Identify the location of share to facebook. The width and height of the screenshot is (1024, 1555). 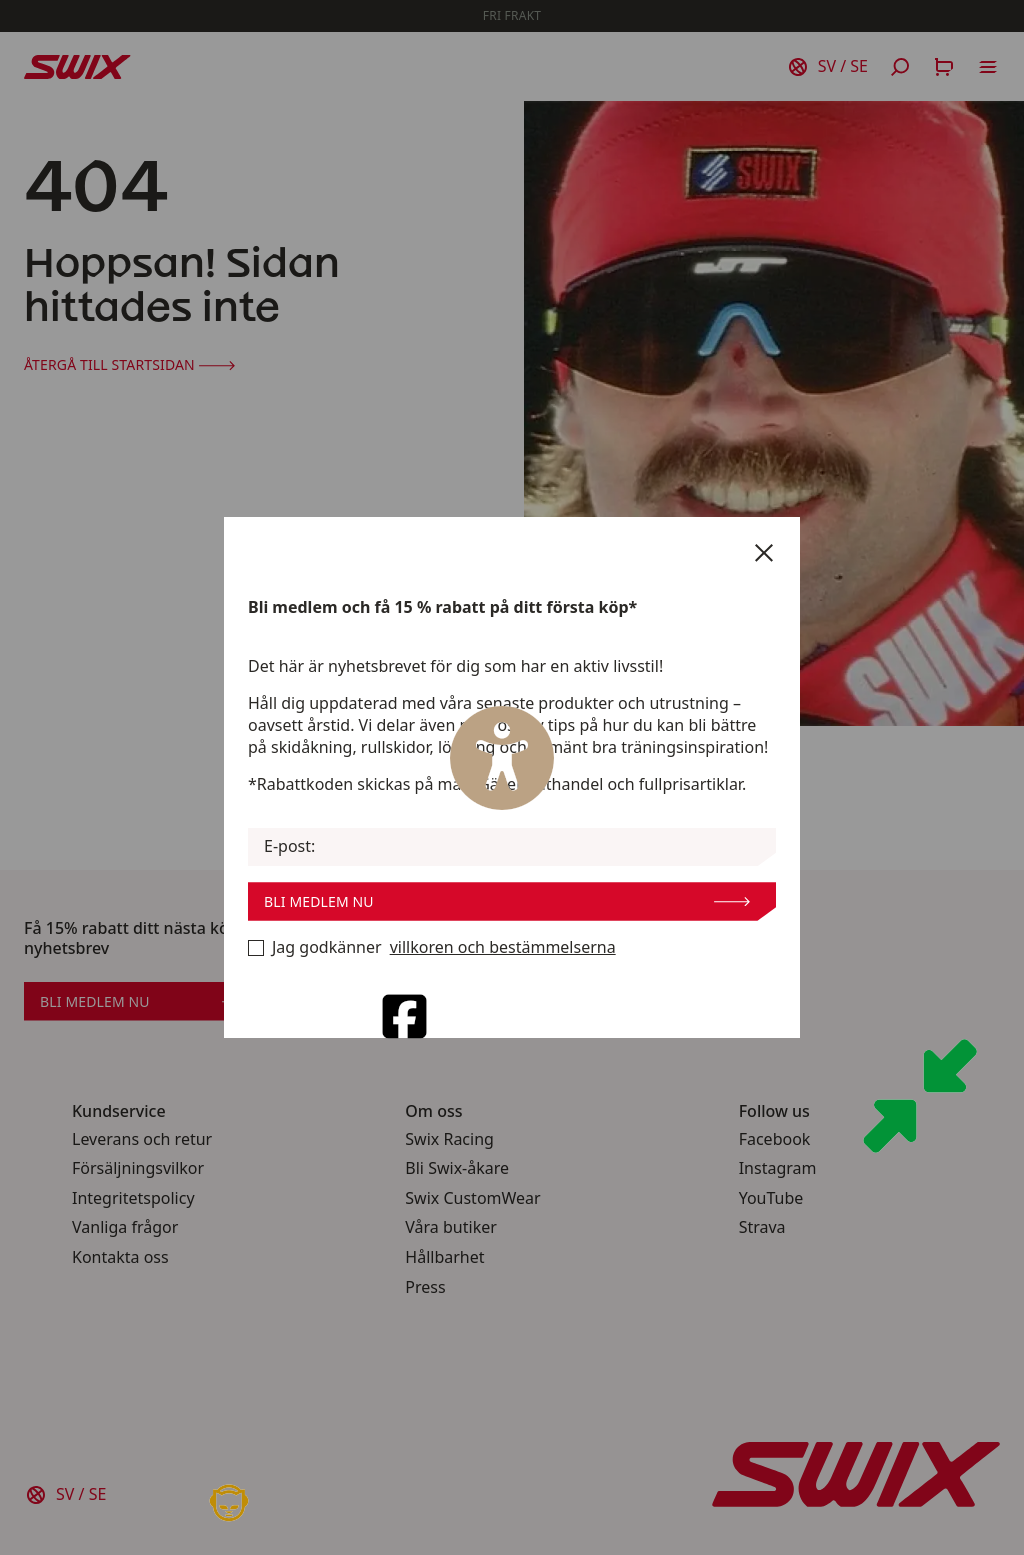
(404, 1016).